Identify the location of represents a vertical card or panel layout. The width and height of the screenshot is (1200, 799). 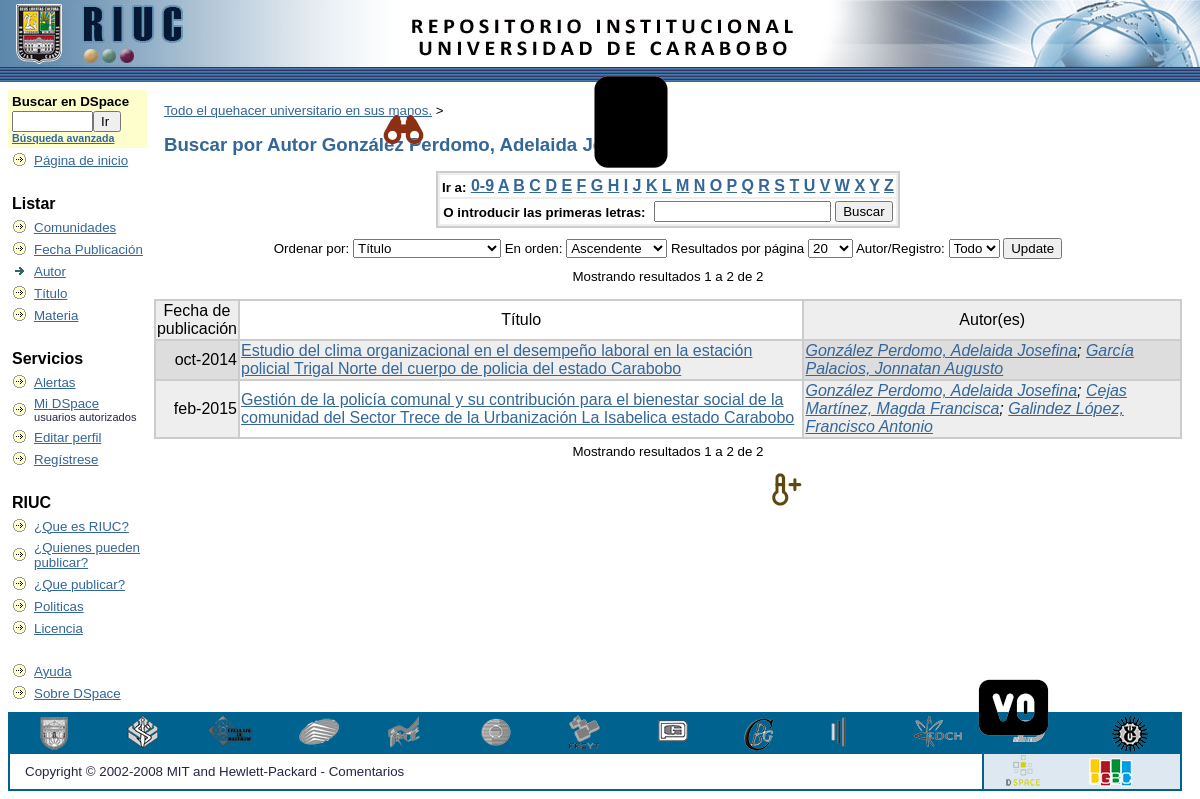
(631, 122).